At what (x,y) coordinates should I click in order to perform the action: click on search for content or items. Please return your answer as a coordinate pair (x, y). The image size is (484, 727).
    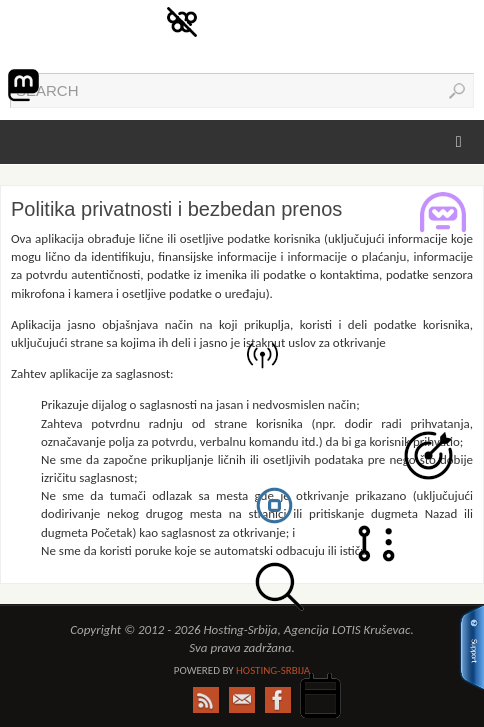
    Looking at the image, I should click on (279, 586).